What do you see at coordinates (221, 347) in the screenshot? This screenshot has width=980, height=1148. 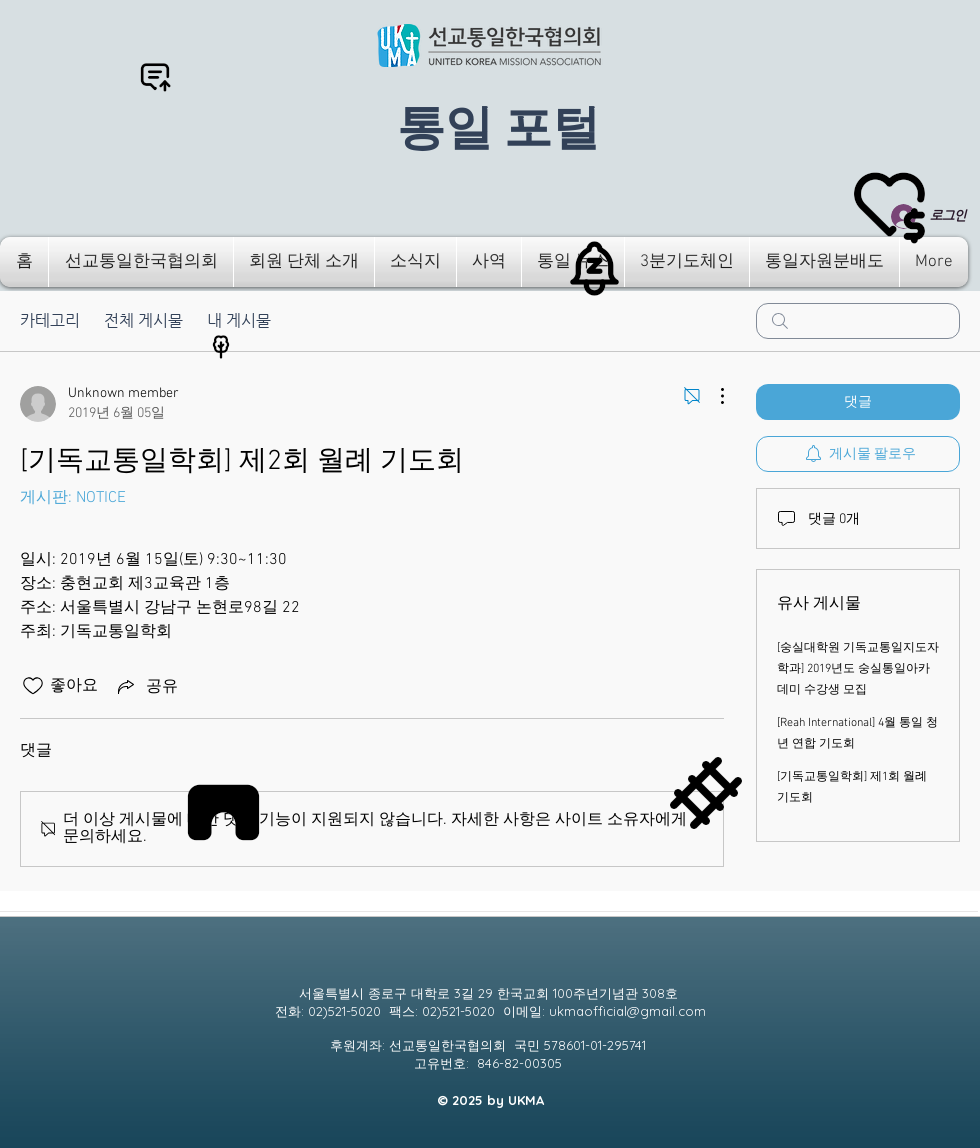 I see `view parks or nature areas nearby` at bounding box center [221, 347].